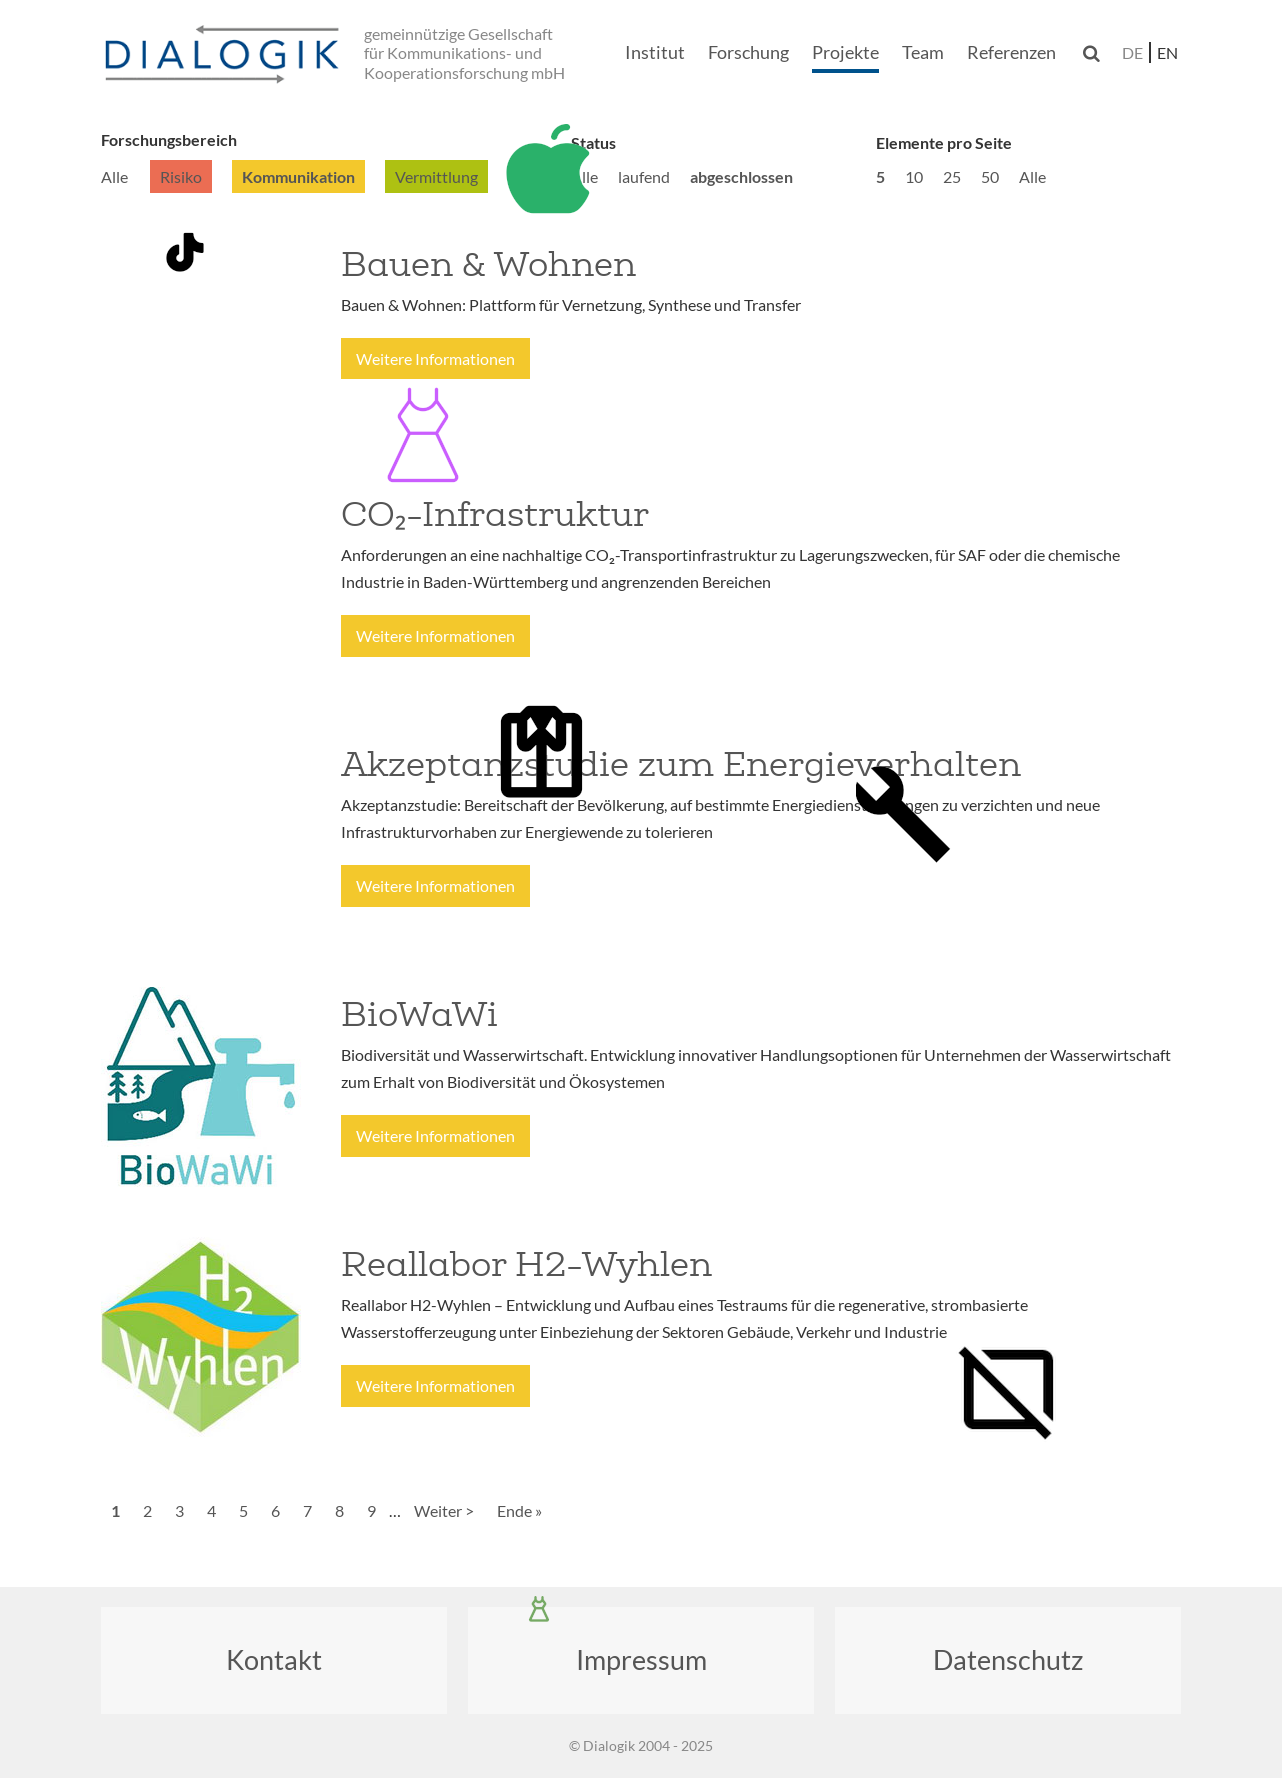 The height and width of the screenshot is (1778, 1282). Describe the element at coordinates (539, 1610) in the screenshot. I see `browse women's clothing or dresses` at that location.